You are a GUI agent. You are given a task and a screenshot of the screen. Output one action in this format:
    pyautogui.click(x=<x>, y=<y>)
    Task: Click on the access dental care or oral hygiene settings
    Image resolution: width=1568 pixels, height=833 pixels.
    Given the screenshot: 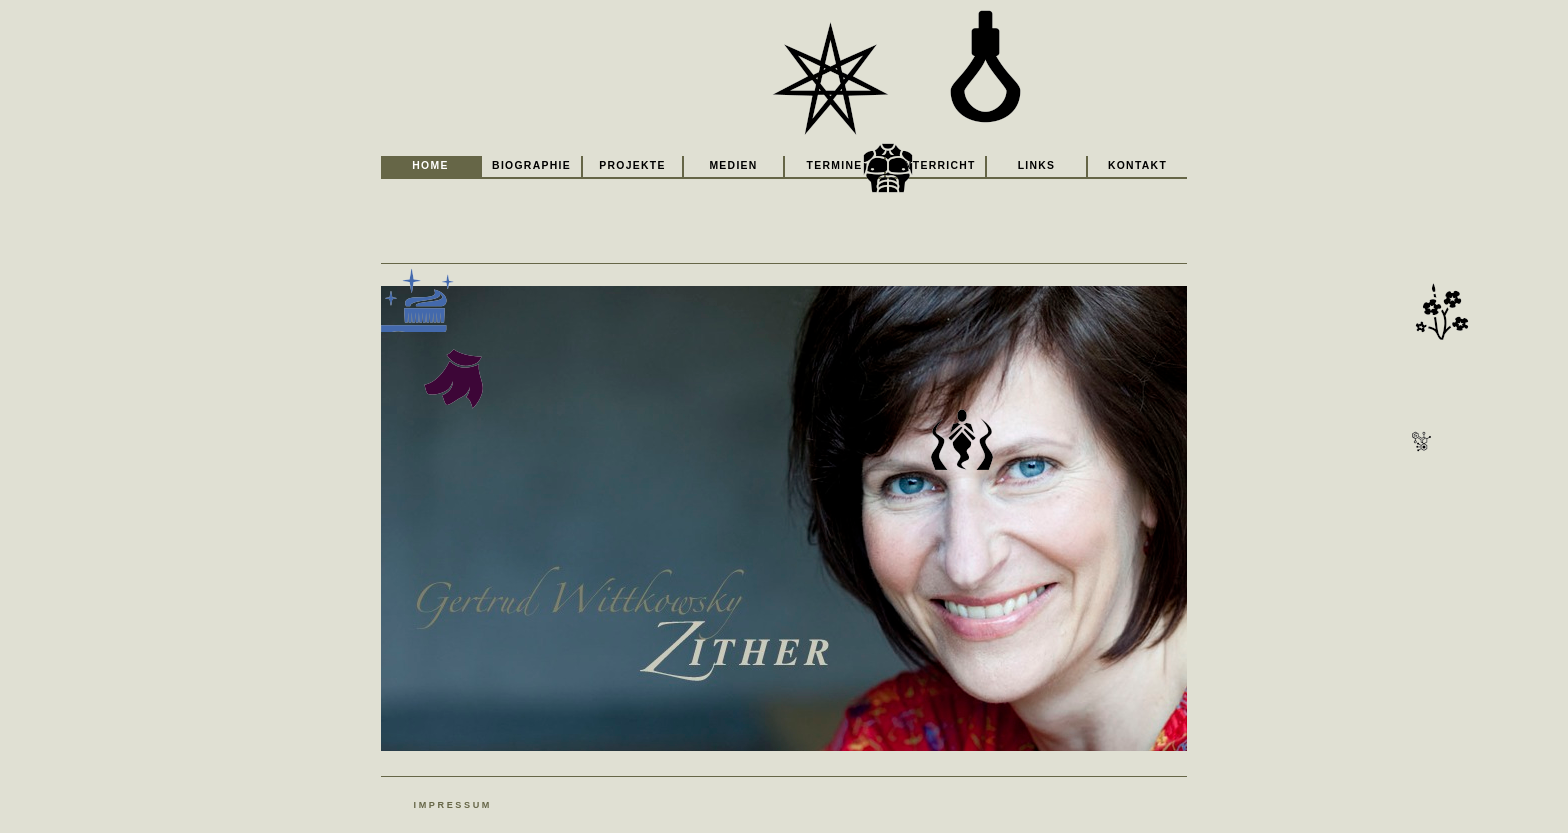 What is the action you would take?
    pyautogui.click(x=416, y=303)
    